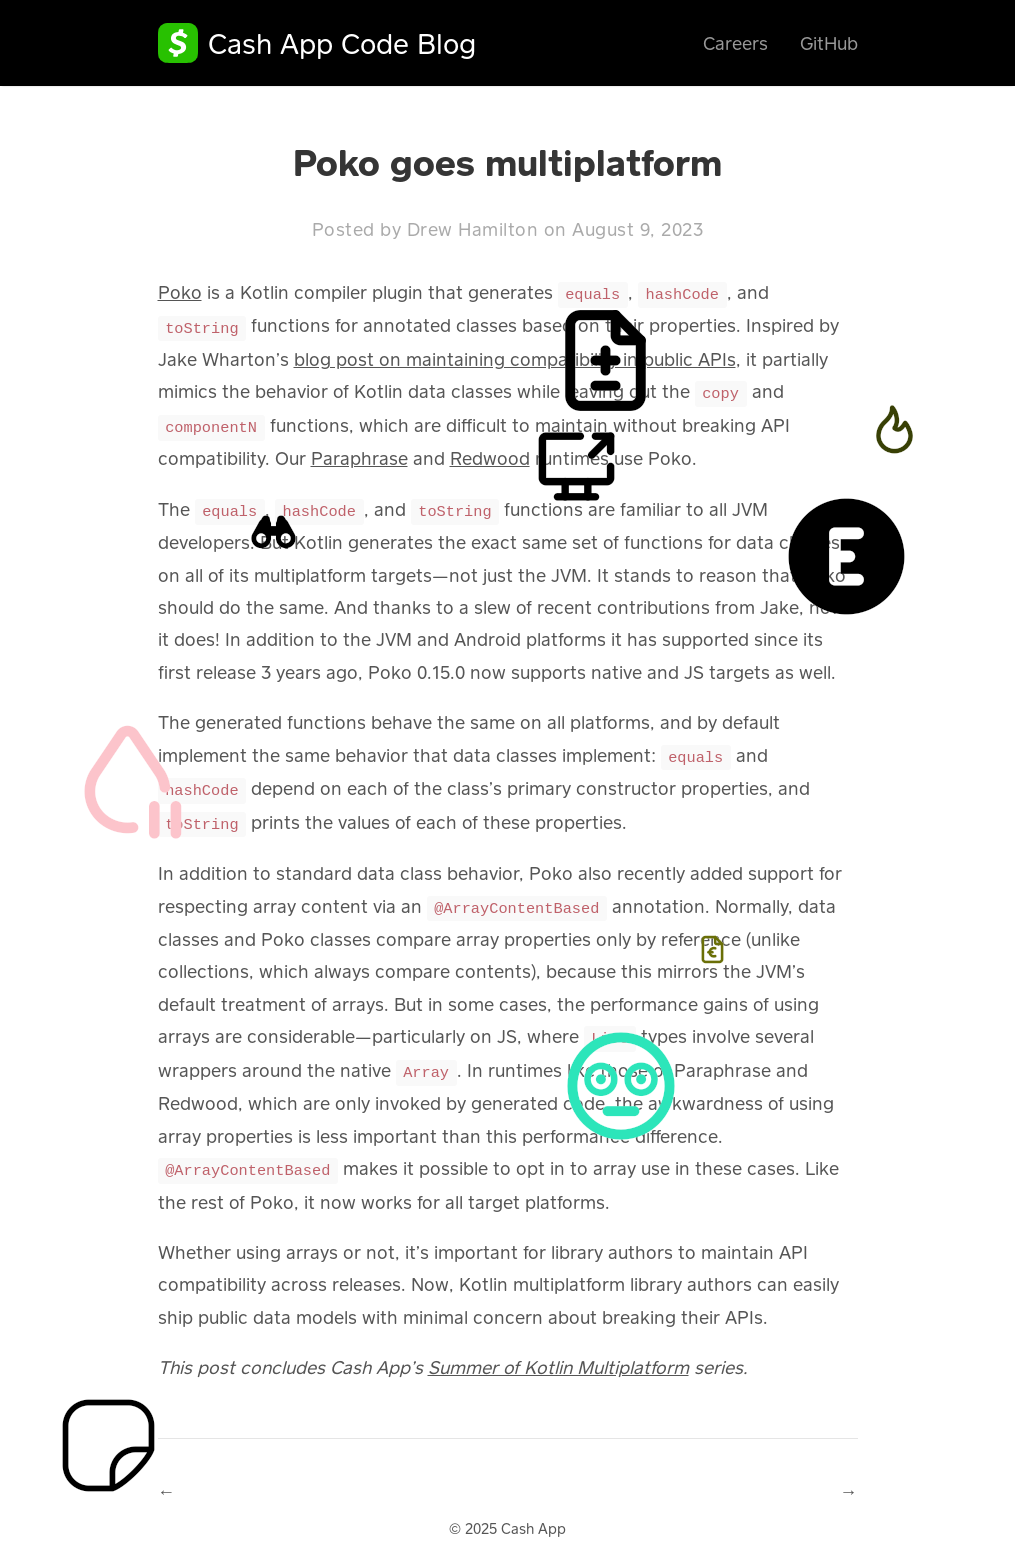 The image size is (1015, 1565). I want to click on view trending or hot content, so click(894, 430).